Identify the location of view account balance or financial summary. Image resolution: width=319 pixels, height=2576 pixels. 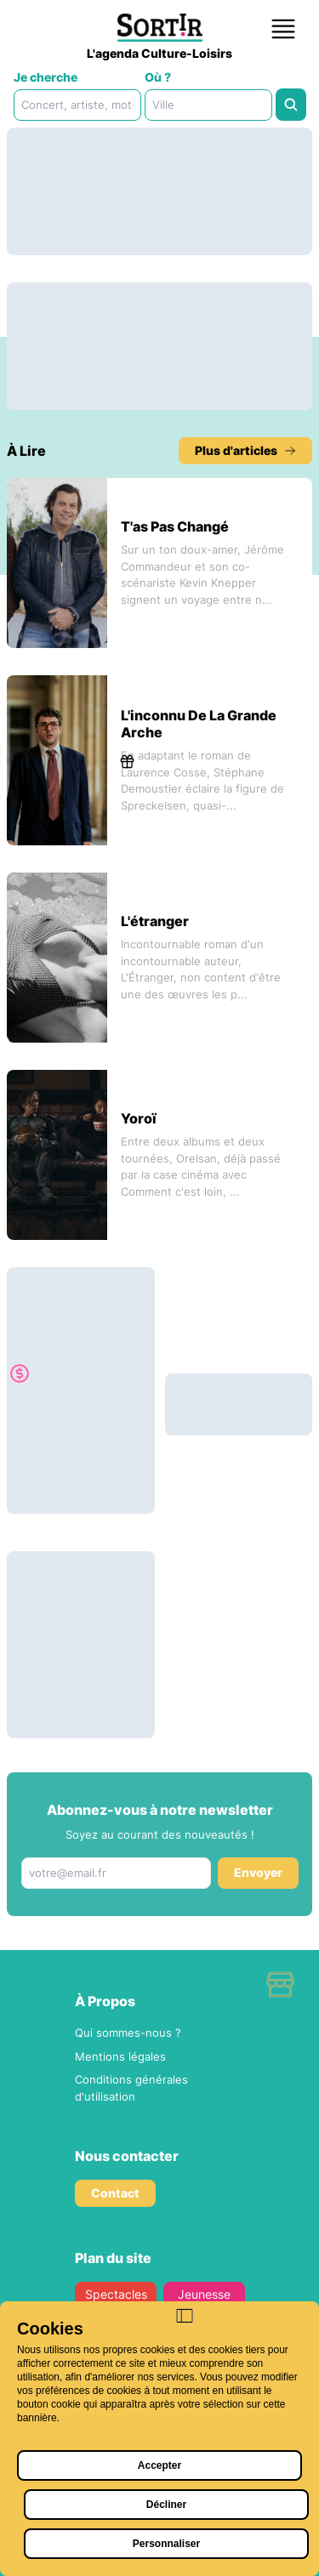
(20, 1373).